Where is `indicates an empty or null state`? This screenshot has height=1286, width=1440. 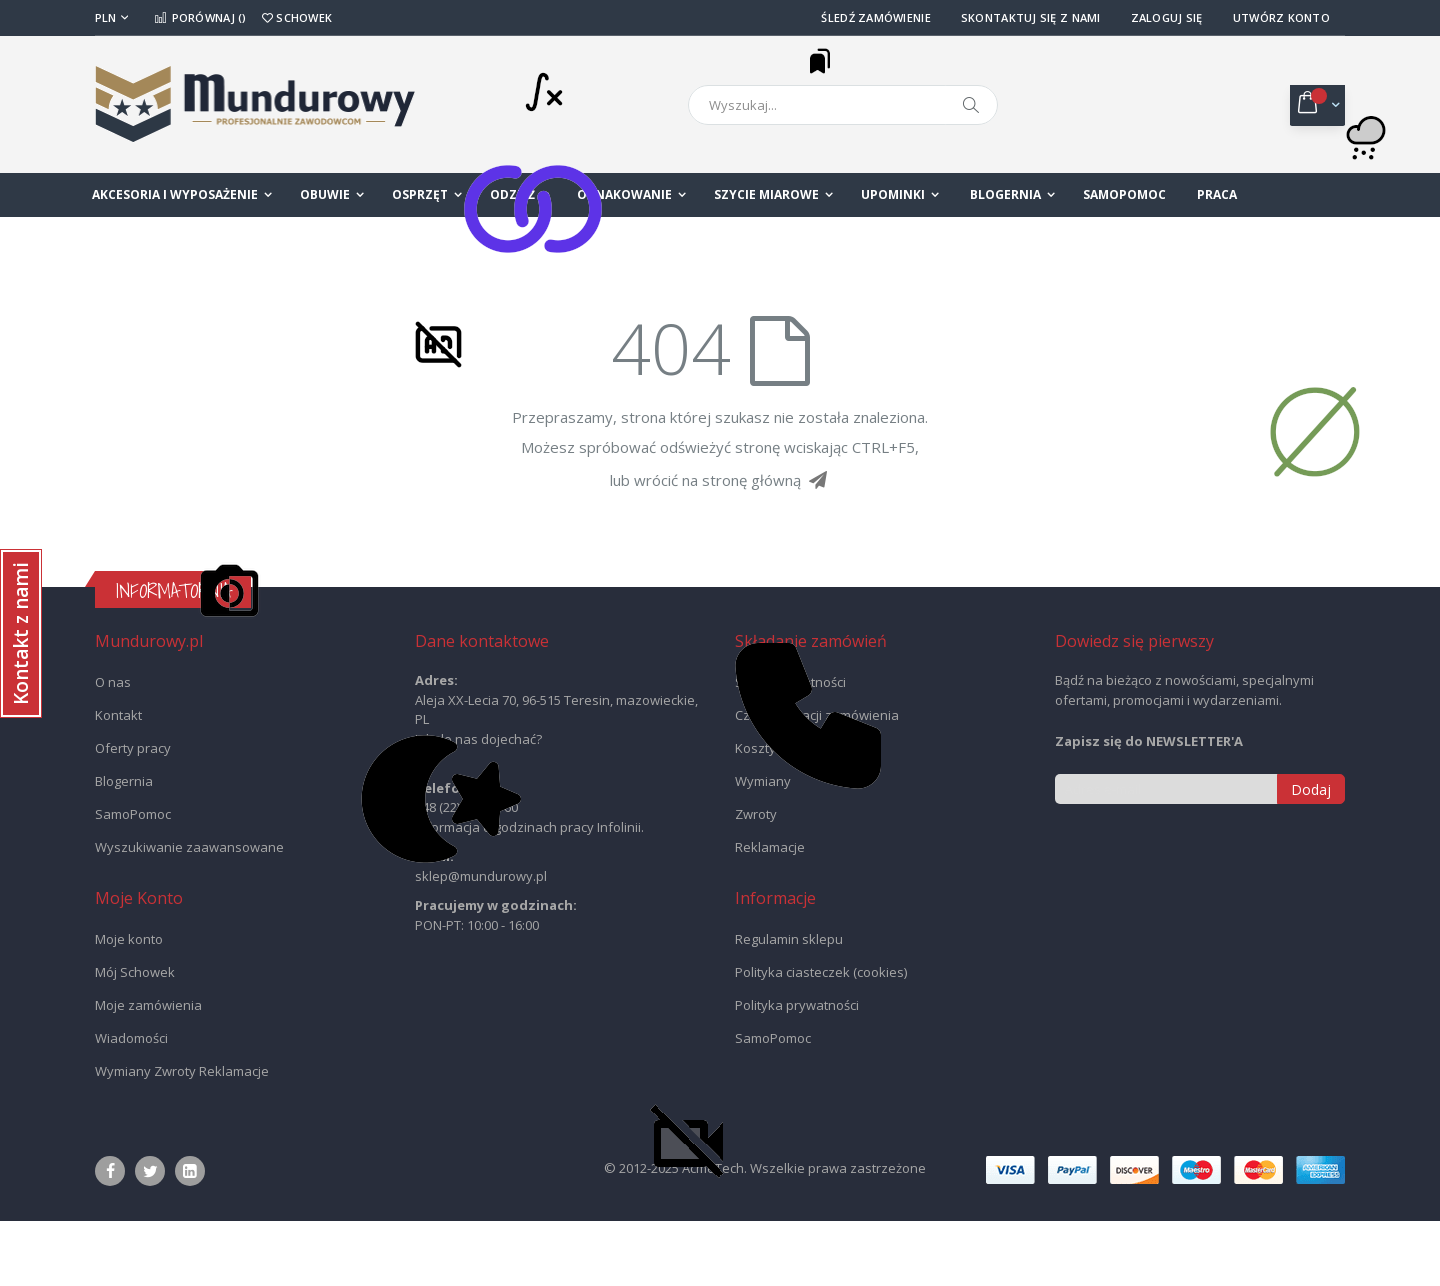
indicates an empty or null state is located at coordinates (1315, 432).